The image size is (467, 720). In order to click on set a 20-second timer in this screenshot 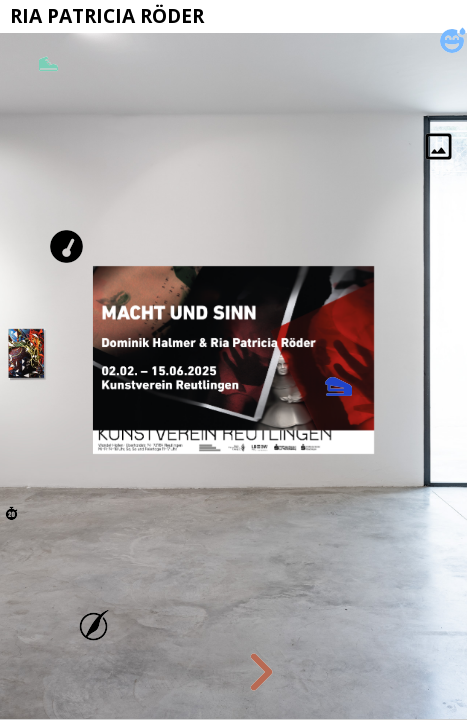, I will do `click(11, 513)`.